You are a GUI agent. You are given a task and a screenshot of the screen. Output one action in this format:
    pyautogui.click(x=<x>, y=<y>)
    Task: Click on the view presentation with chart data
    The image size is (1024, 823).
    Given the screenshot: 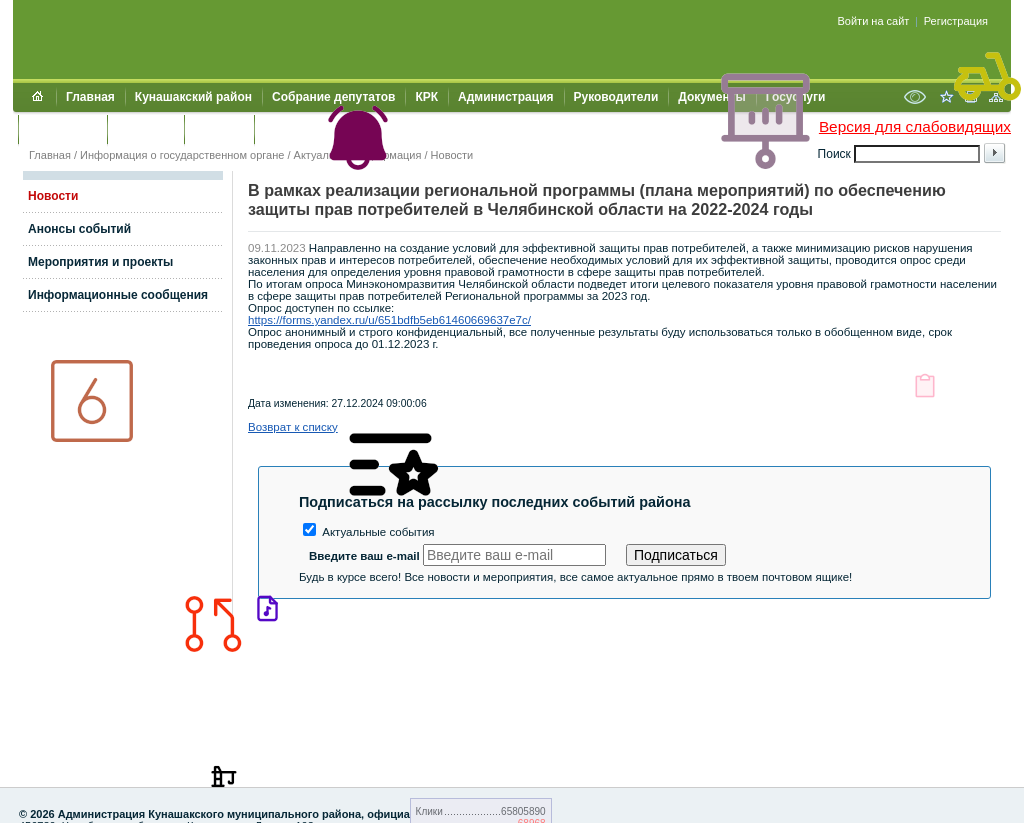 What is the action you would take?
    pyautogui.click(x=765, y=114)
    